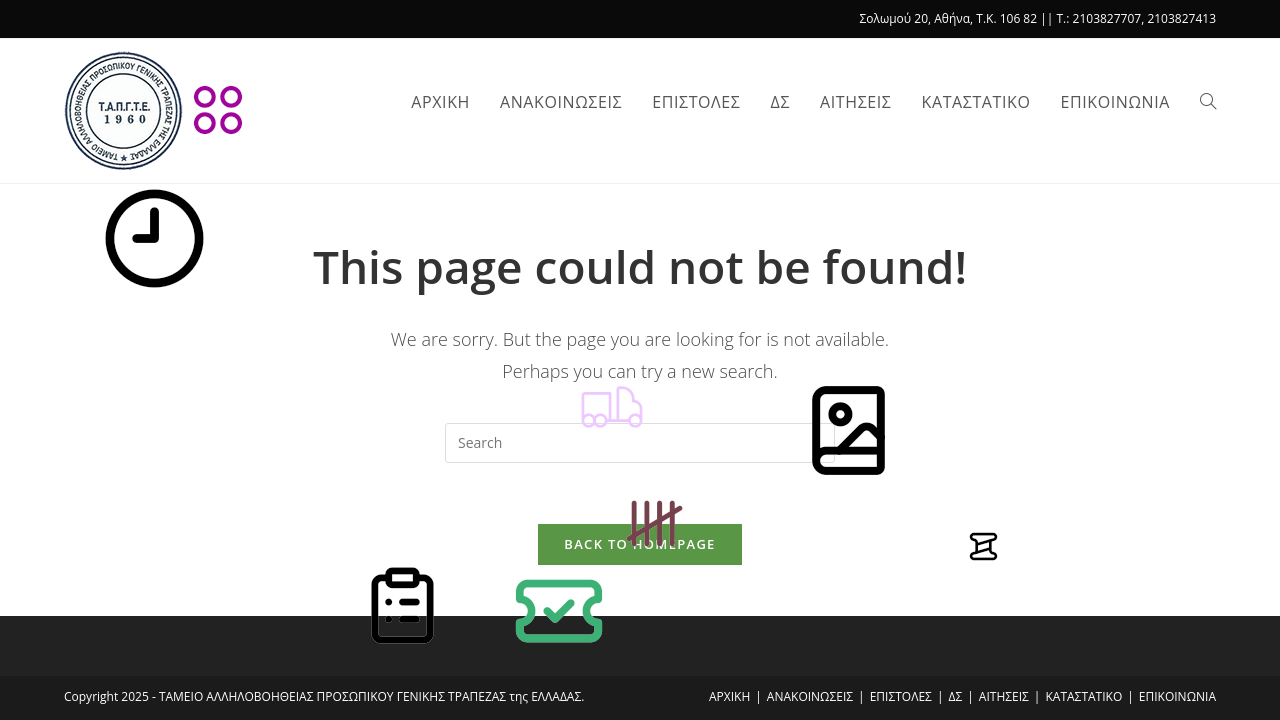  What do you see at coordinates (154, 238) in the screenshot?
I see `view current time` at bounding box center [154, 238].